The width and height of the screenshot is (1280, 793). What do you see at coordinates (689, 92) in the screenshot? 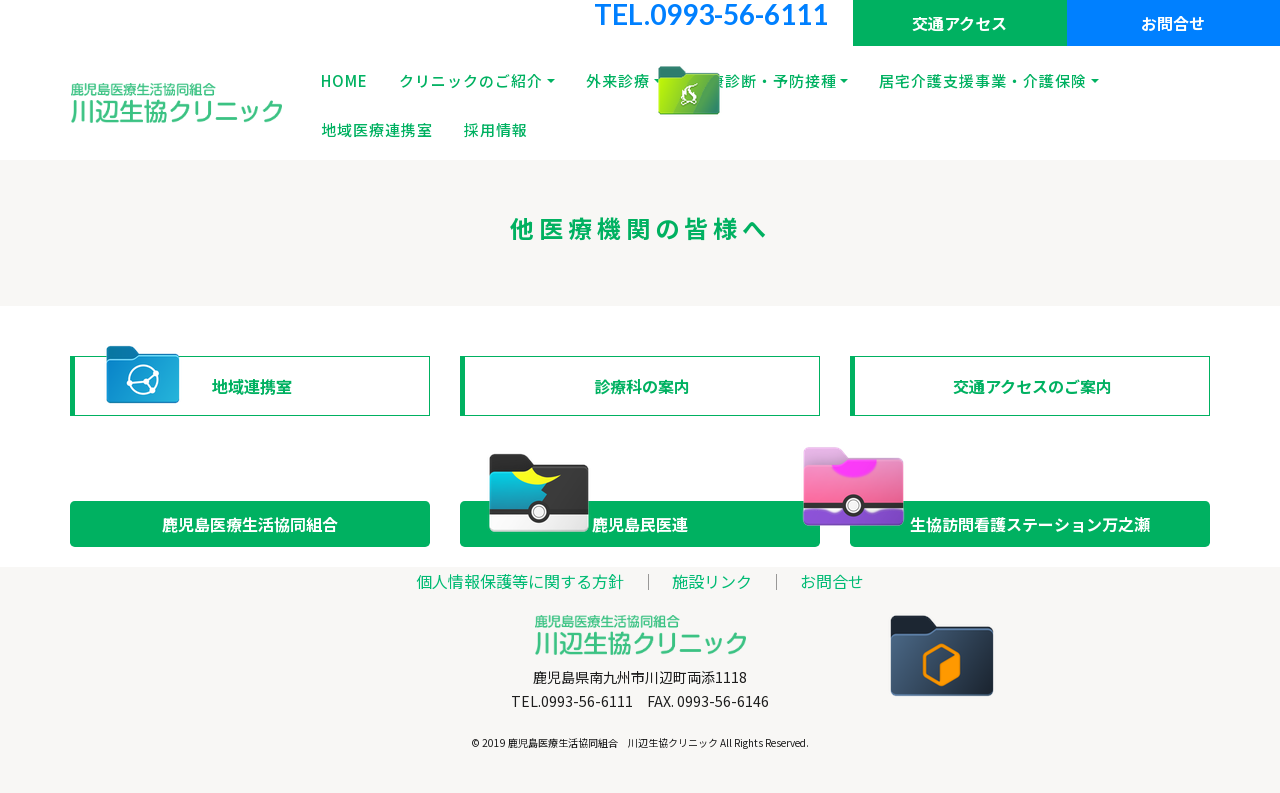
I see `open your GameJolt games folder` at bounding box center [689, 92].